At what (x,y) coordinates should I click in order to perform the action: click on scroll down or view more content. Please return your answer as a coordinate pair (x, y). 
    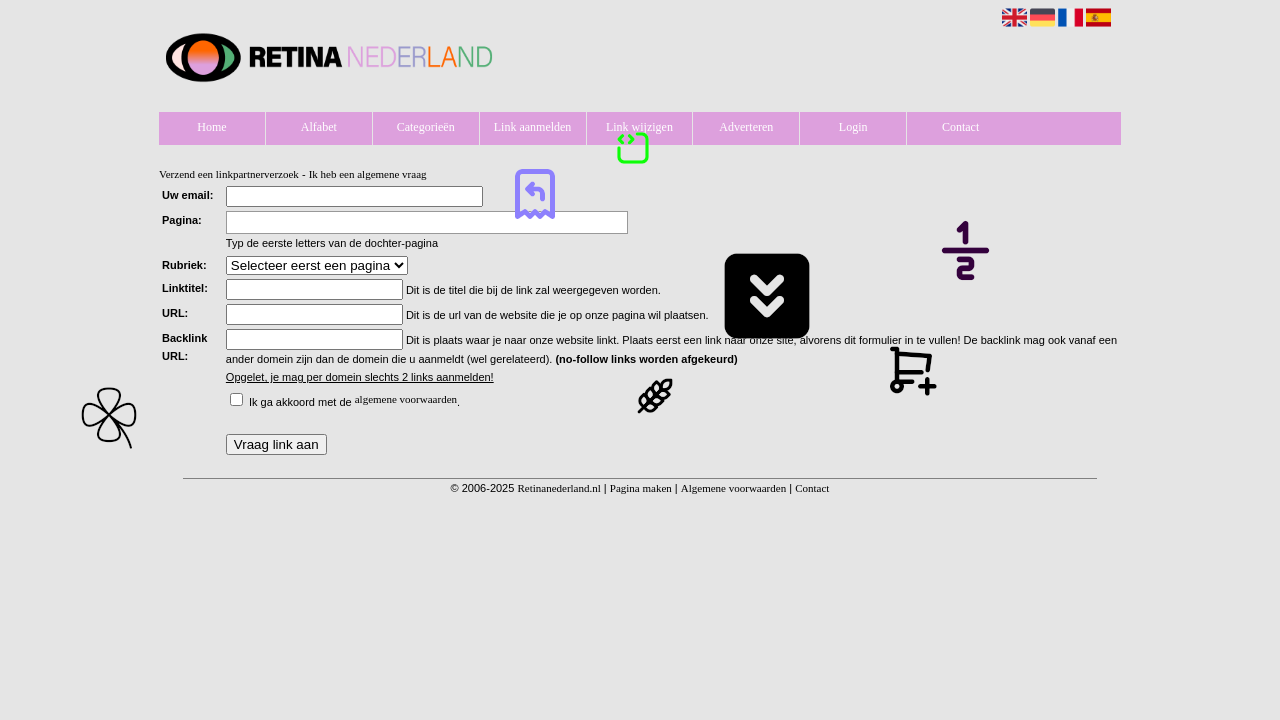
    Looking at the image, I should click on (767, 296).